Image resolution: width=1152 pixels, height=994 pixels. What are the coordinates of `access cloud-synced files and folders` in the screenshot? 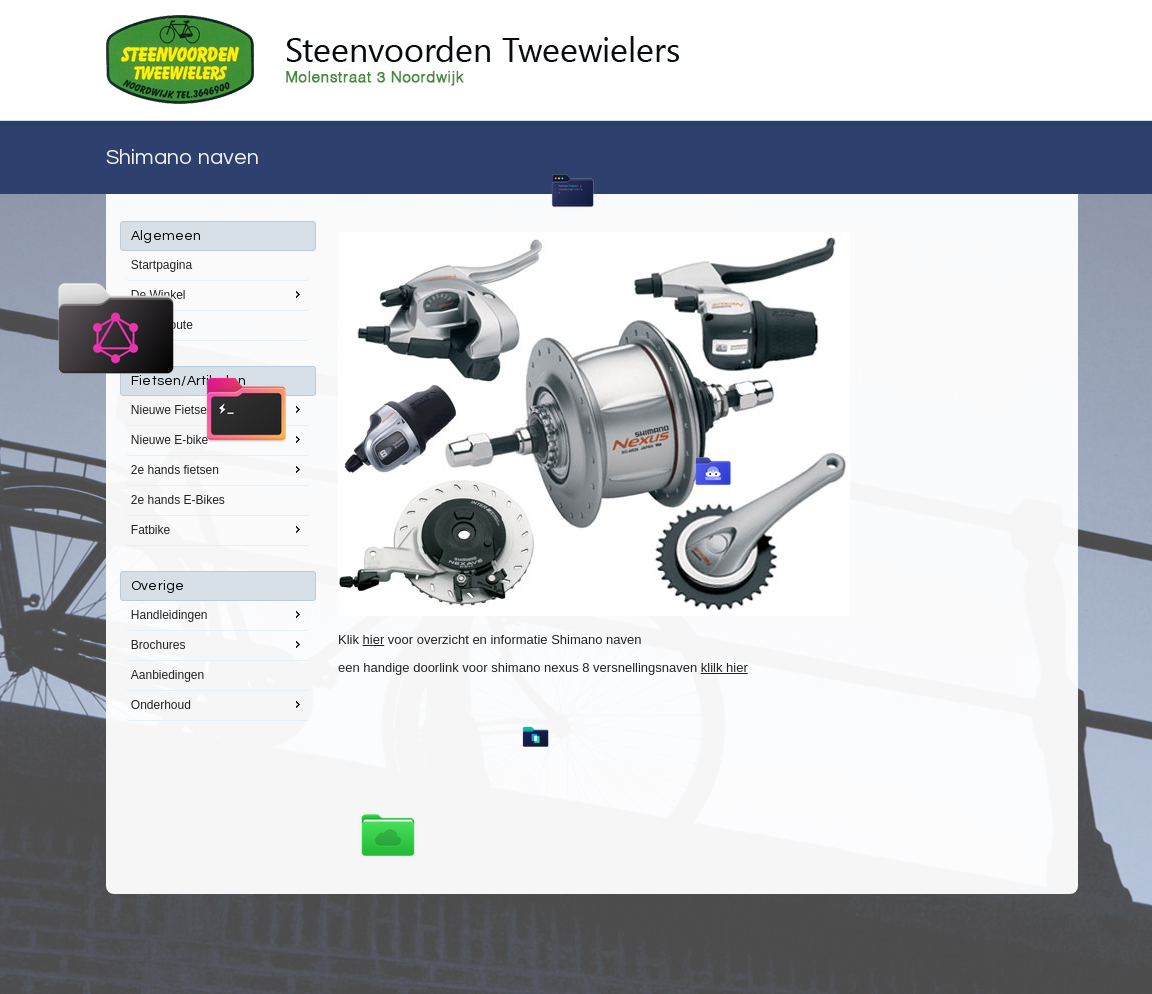 It's located at (388, 835).